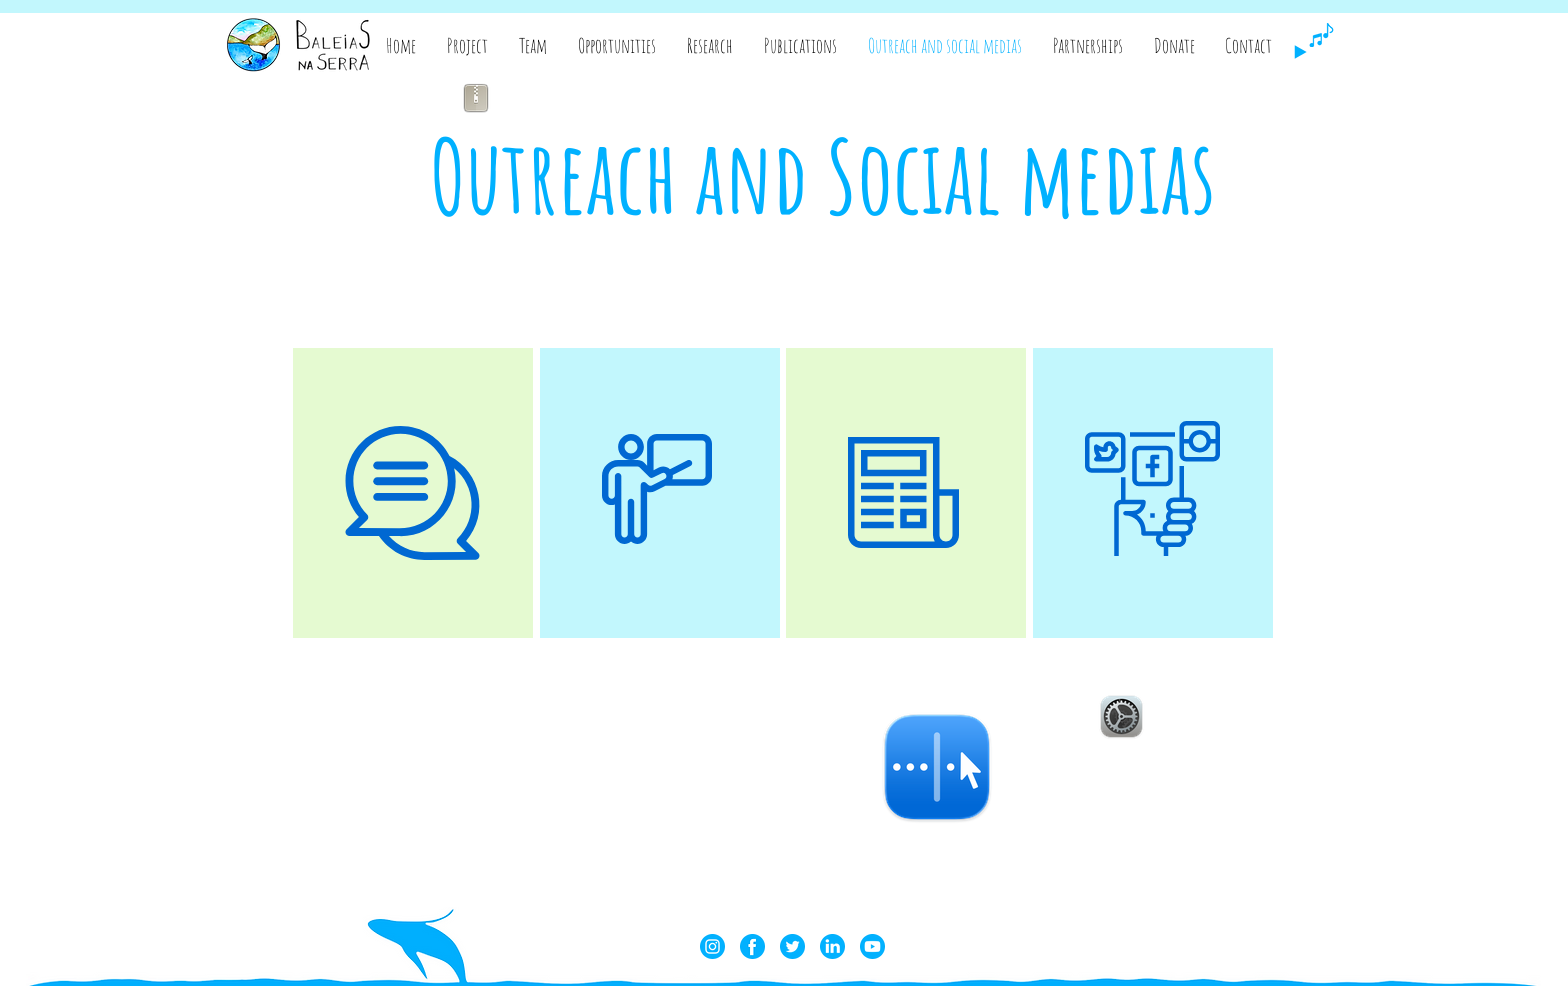 Image resolution: width=1568 pixels, height=986 pixels. I want to click on open system preferences or settings, so click(1121, 716).